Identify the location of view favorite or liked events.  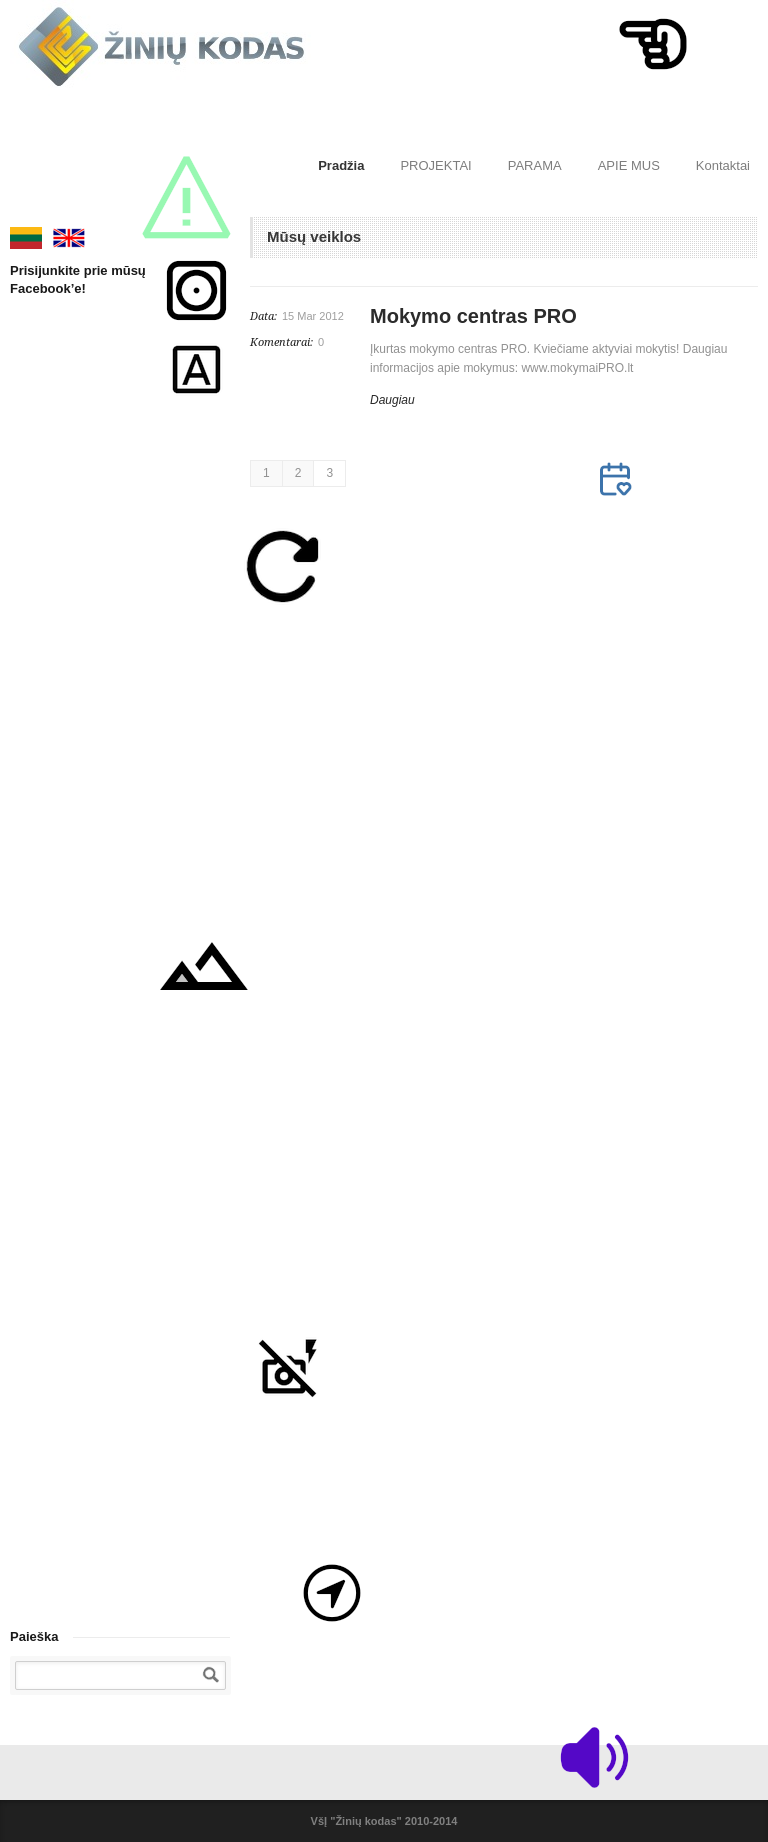
(615, 479).